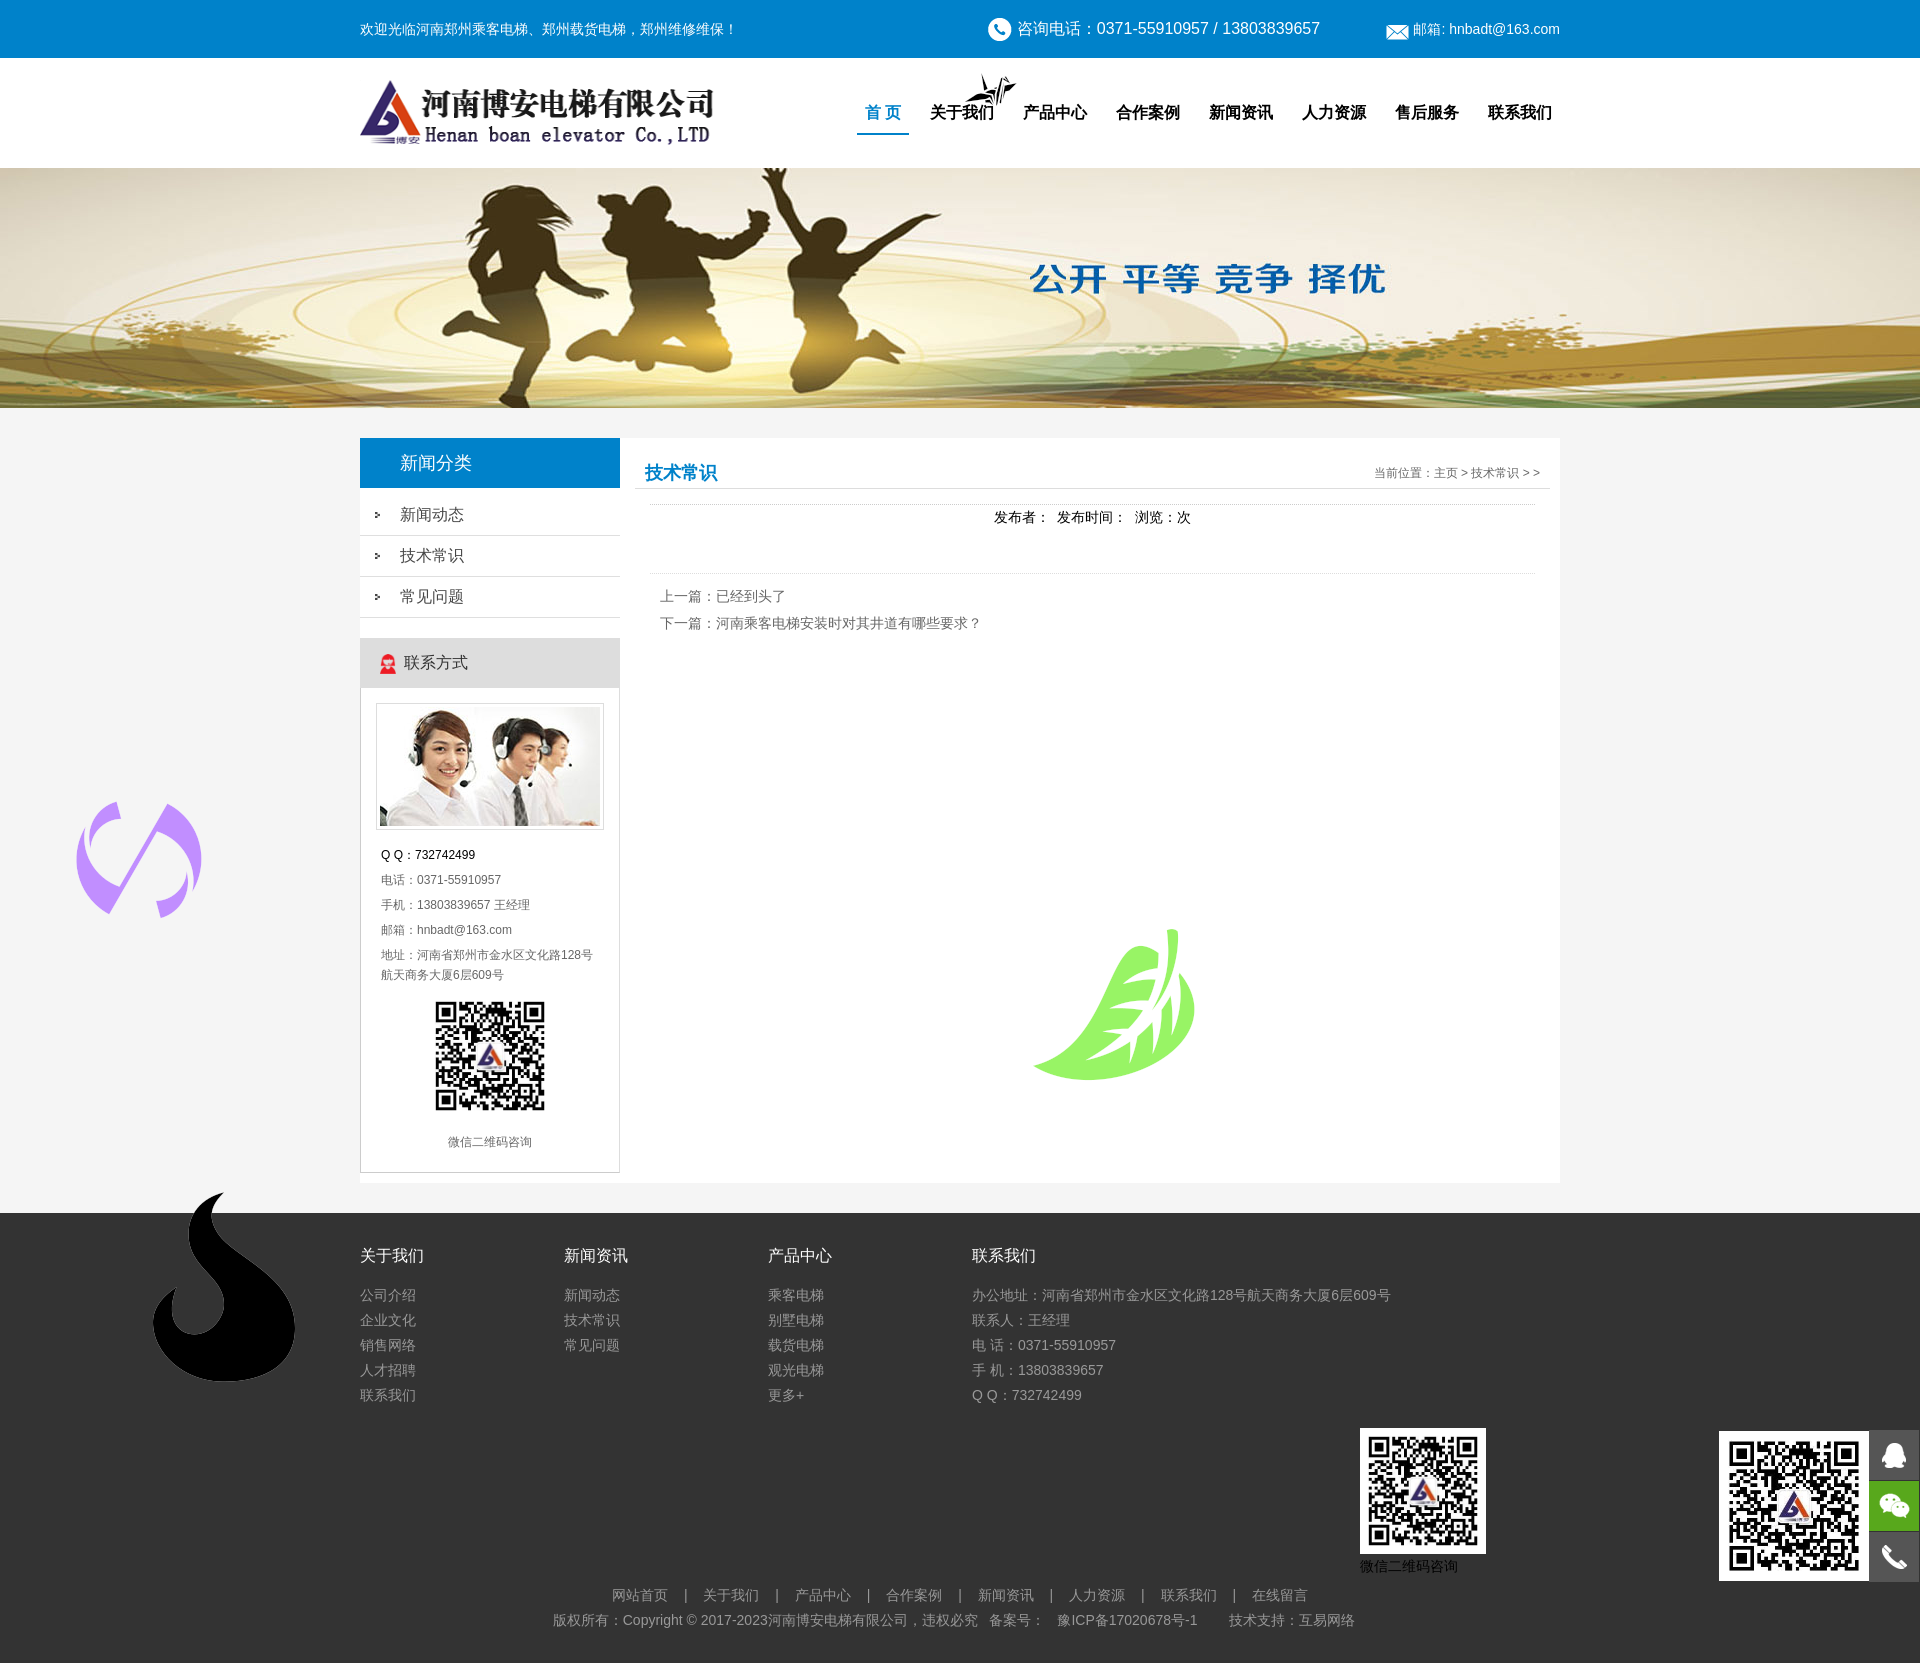 The height and width of the screenshot is (1663, 1920). I want to click on indicates hot or trending content, so click(224, 1287).